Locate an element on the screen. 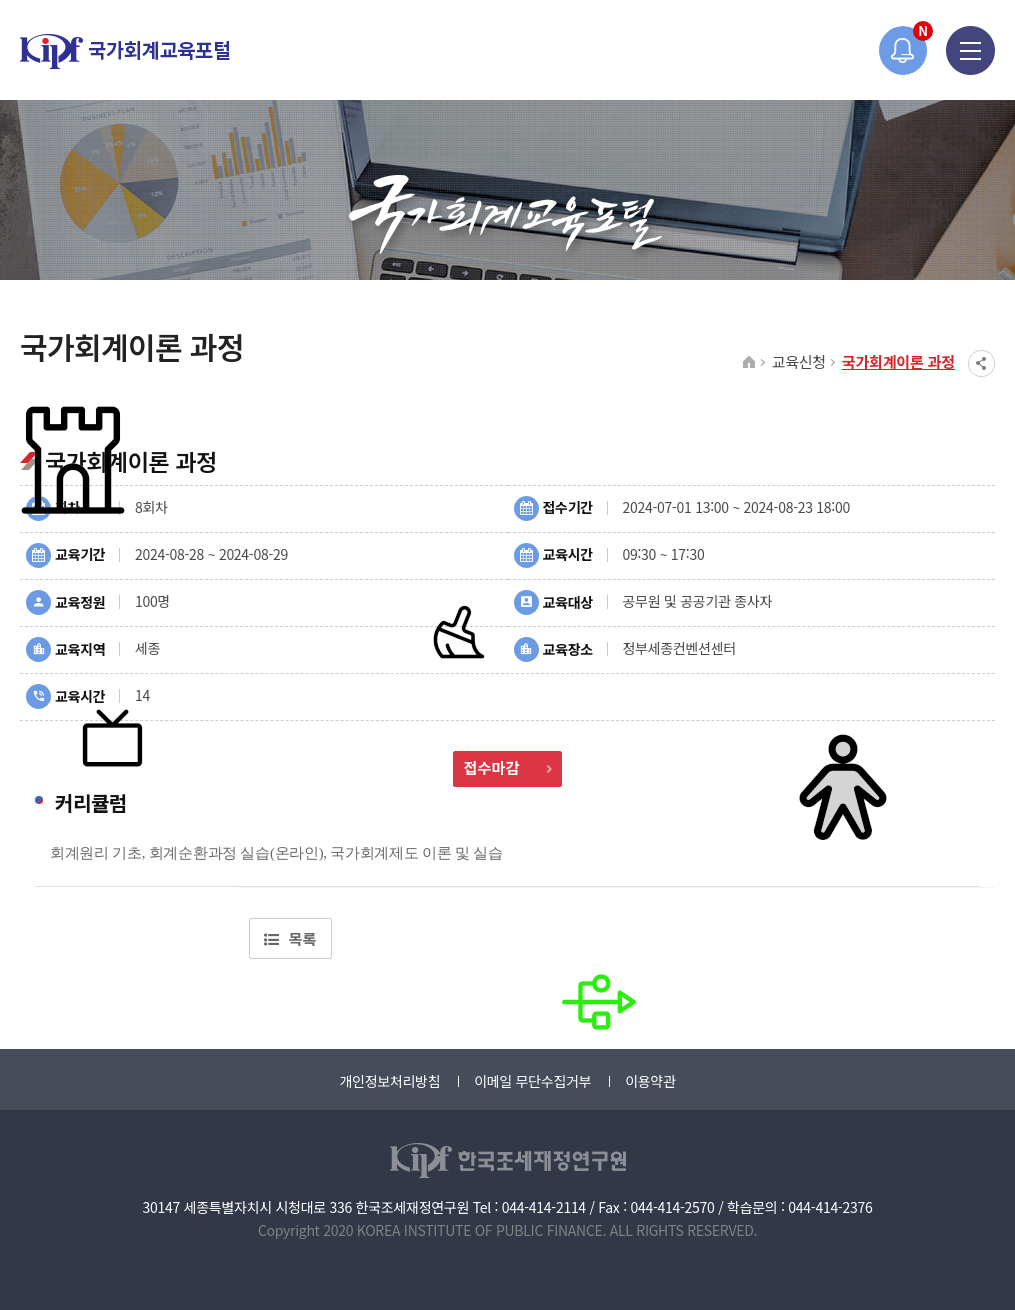 This screenshot has width=1015, height=1310. clear or clean up items is located at coordinates (458, 634).